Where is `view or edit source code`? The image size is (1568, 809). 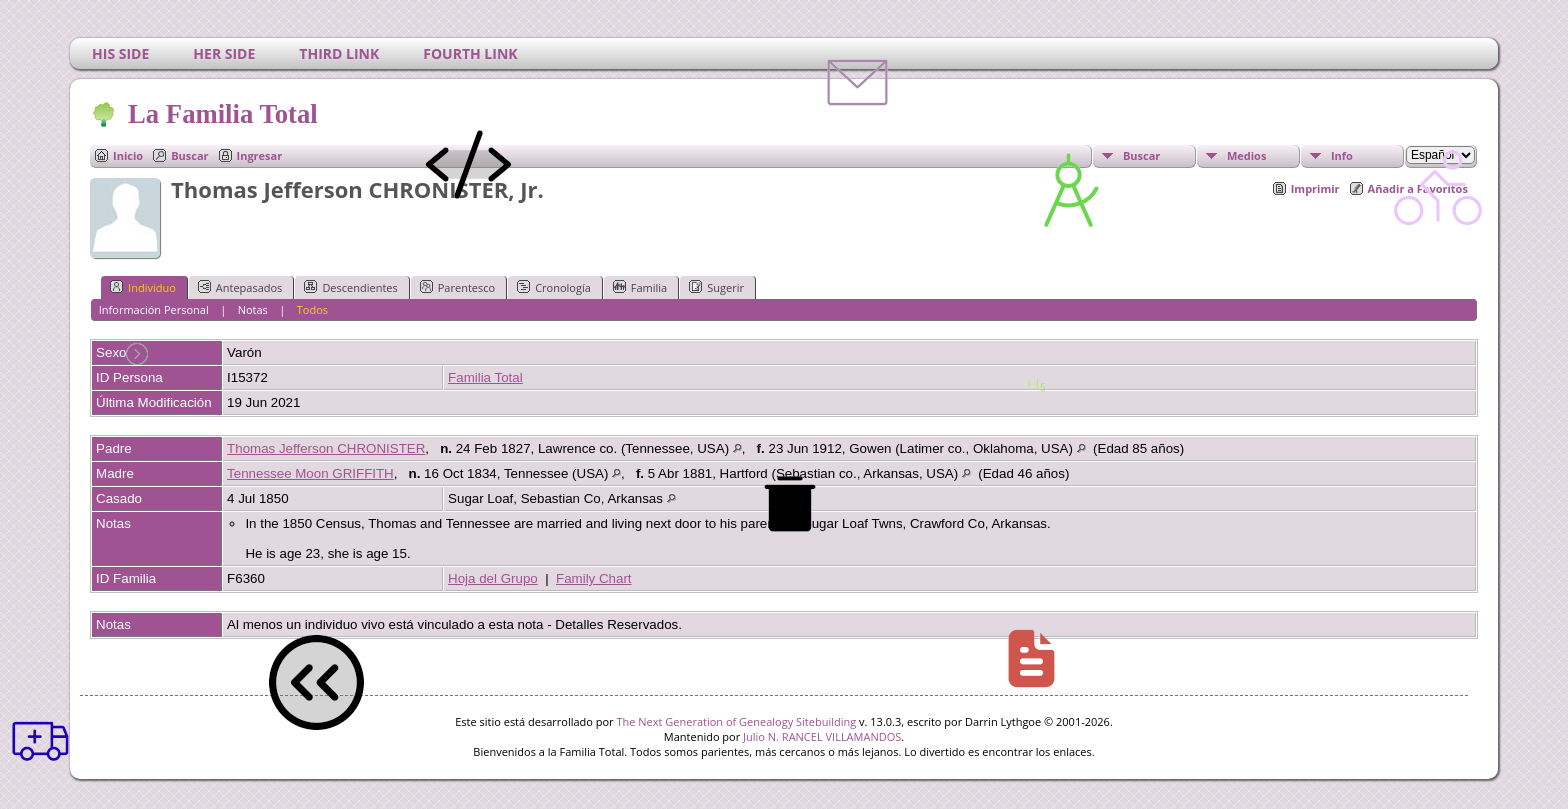
view or edit source code is located at coordinates (468, 164).